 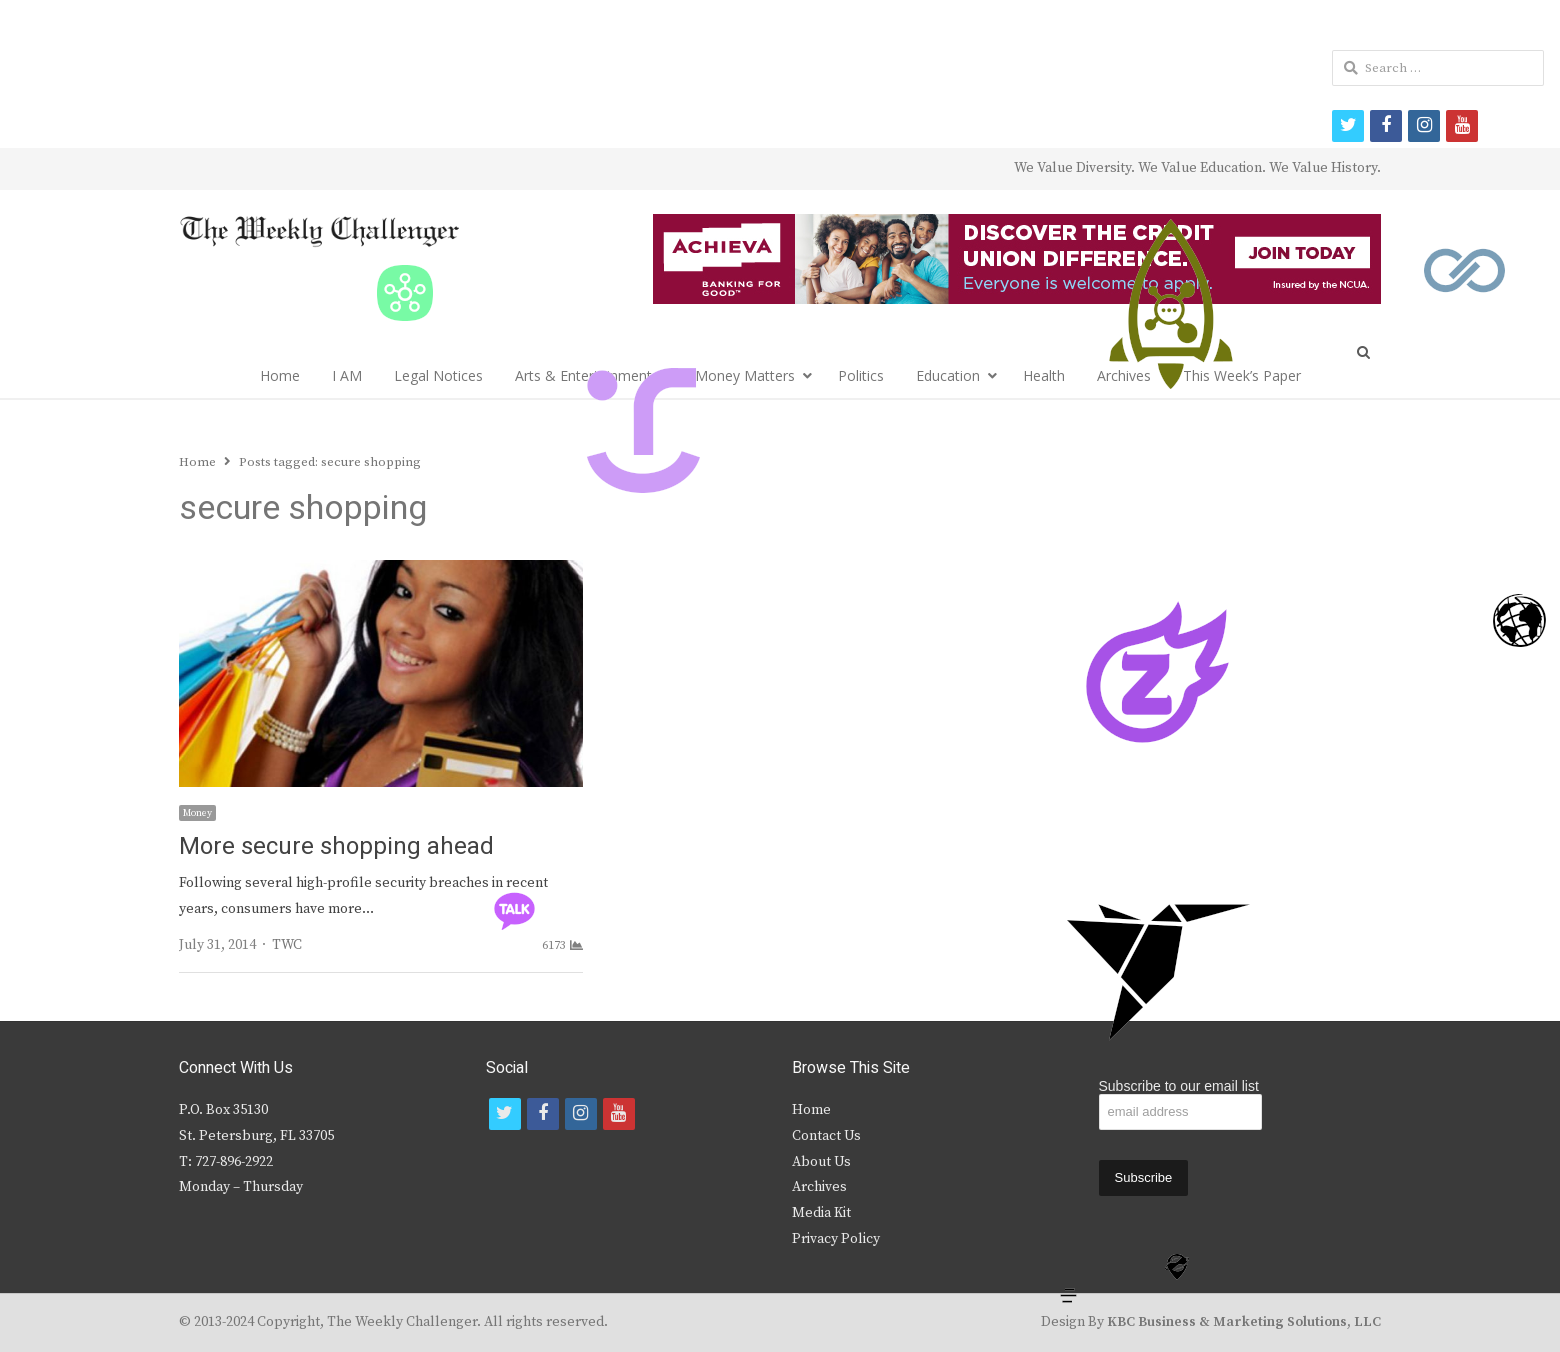 What do you see at coordinates (1158, 972) in the screenshot?
I see `visit freelancer.com website` at bounding box center [1158, 972].